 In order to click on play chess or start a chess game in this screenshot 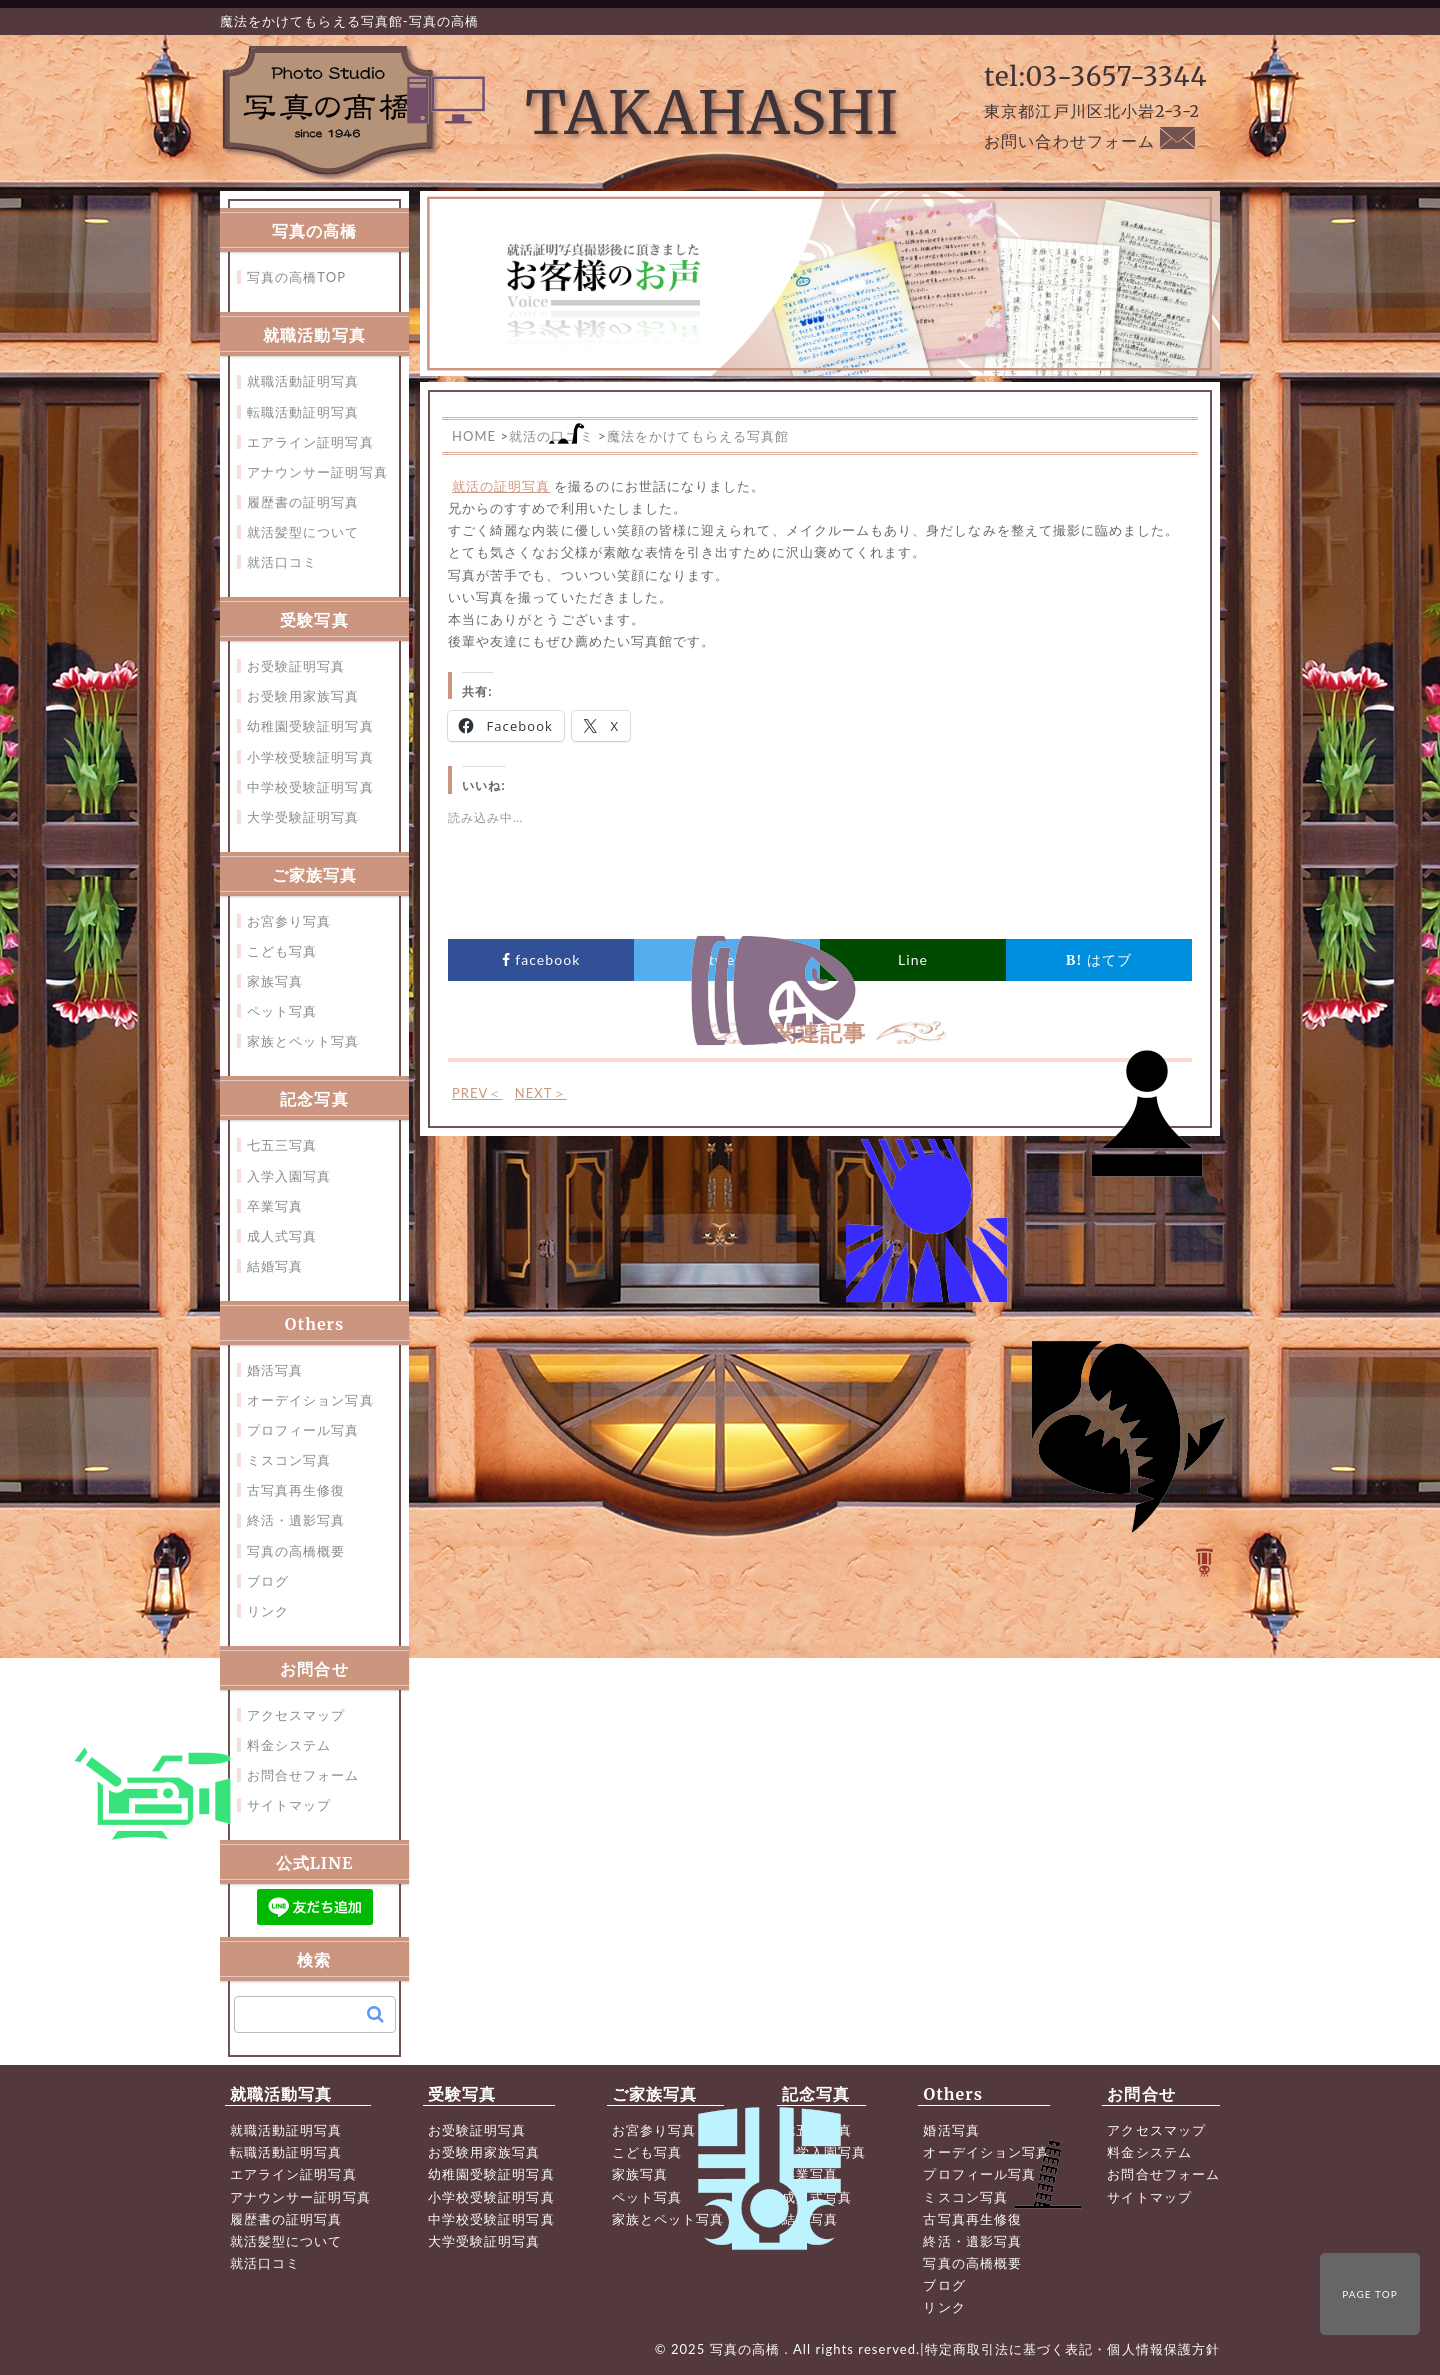, I will do `click(1147, 1094)`.